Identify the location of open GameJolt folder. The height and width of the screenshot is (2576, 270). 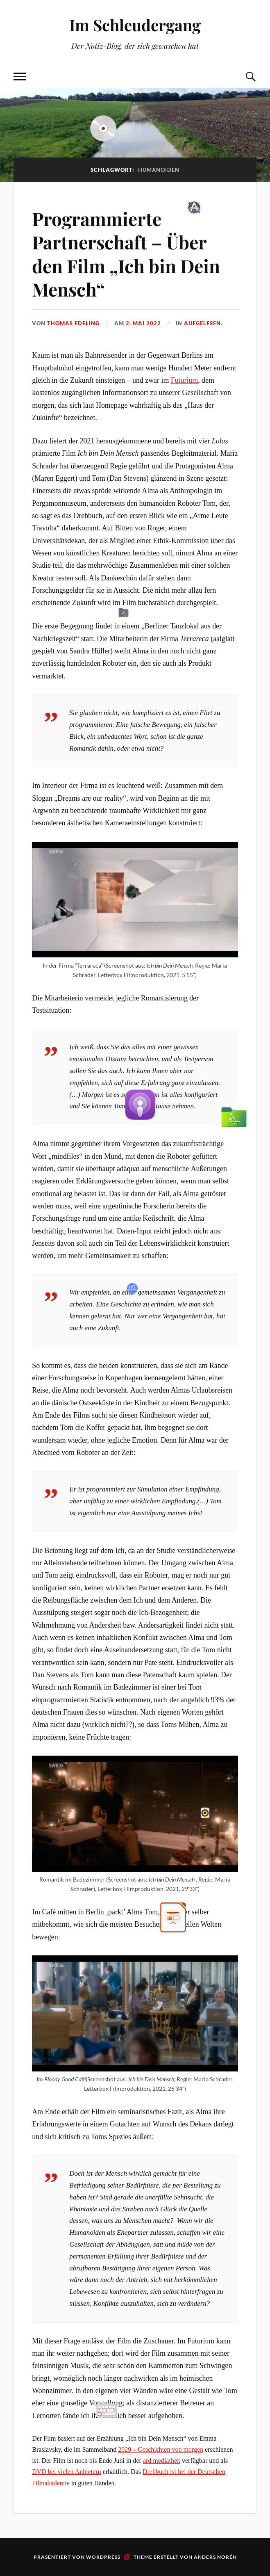
(234, 1118).